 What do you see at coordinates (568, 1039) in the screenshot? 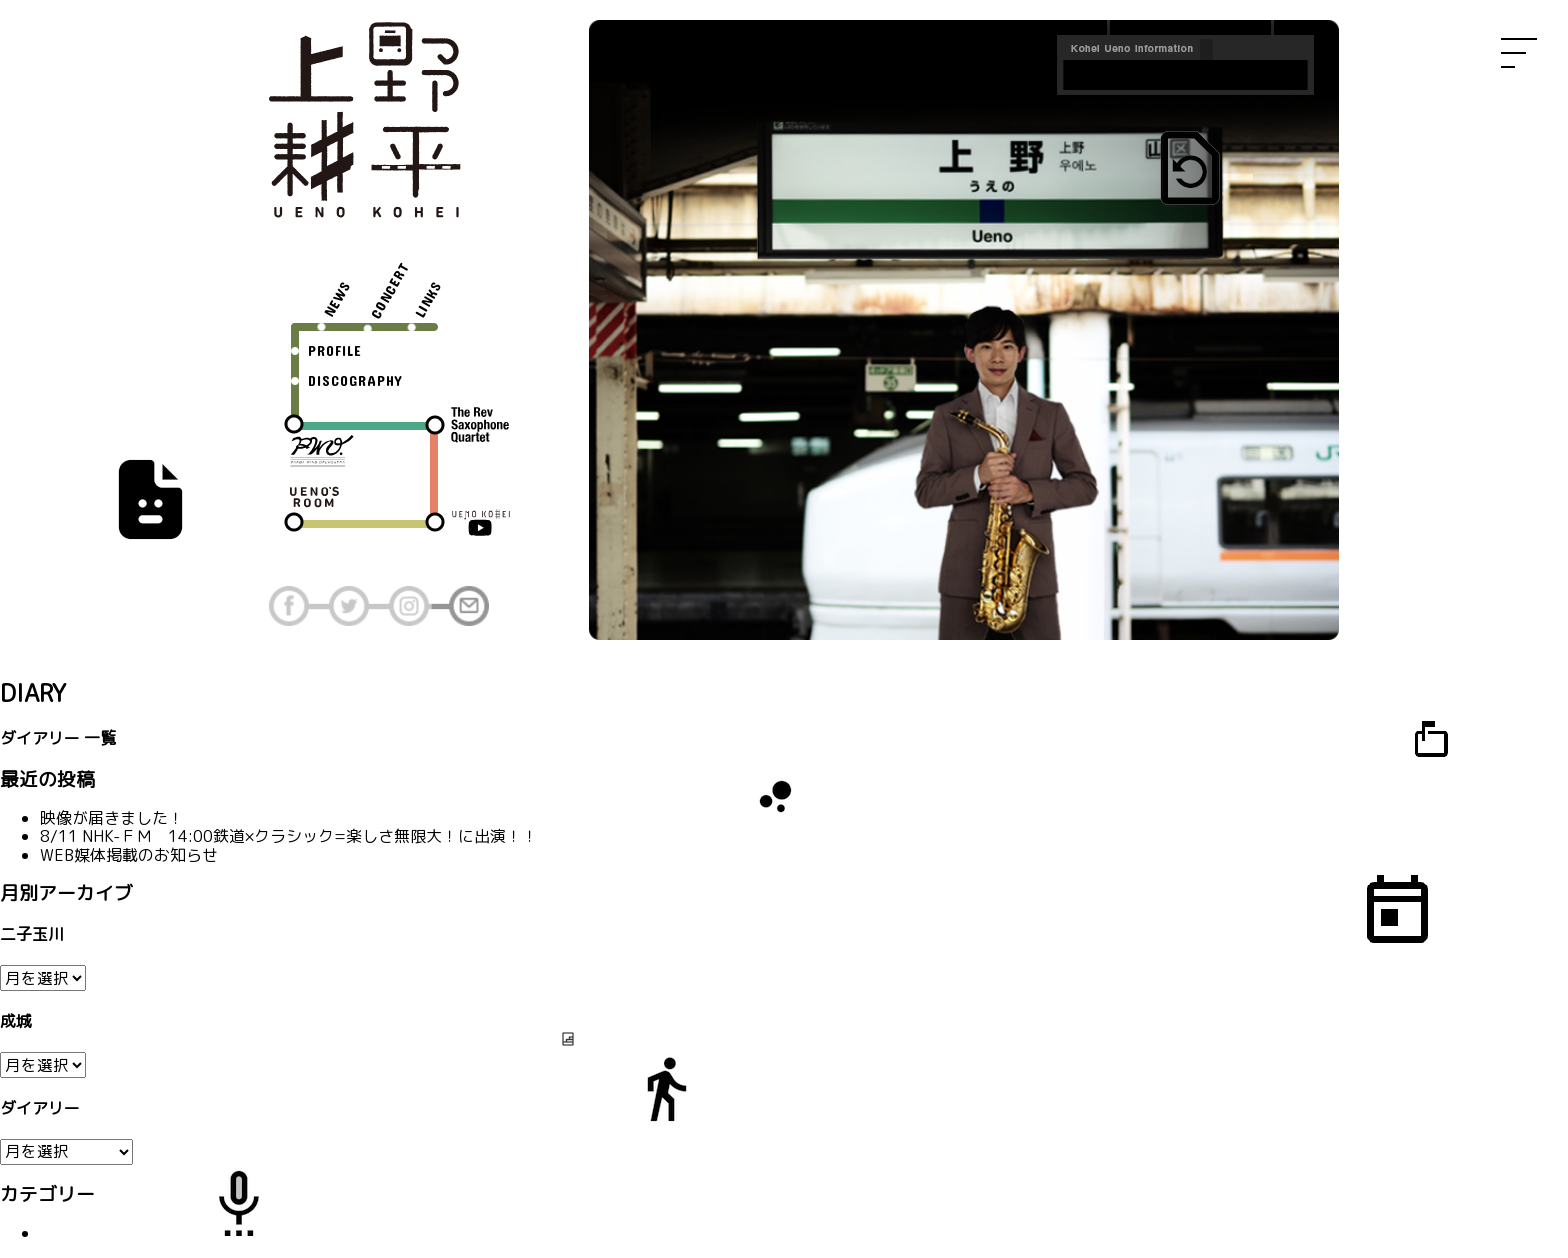
I see `indicates stairs or stairway access` at bounding box center [568, 1039].